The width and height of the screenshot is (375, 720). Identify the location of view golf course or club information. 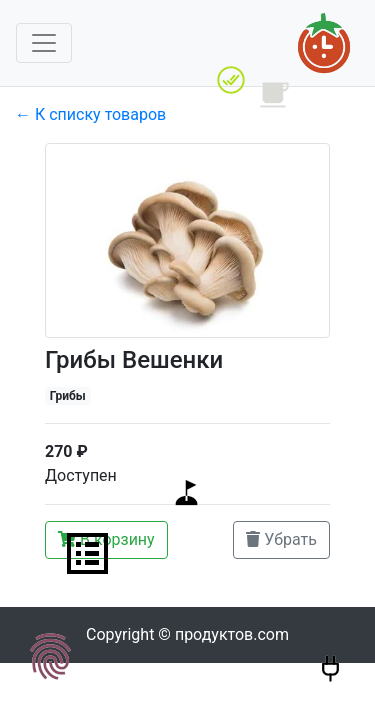
(186, 492).